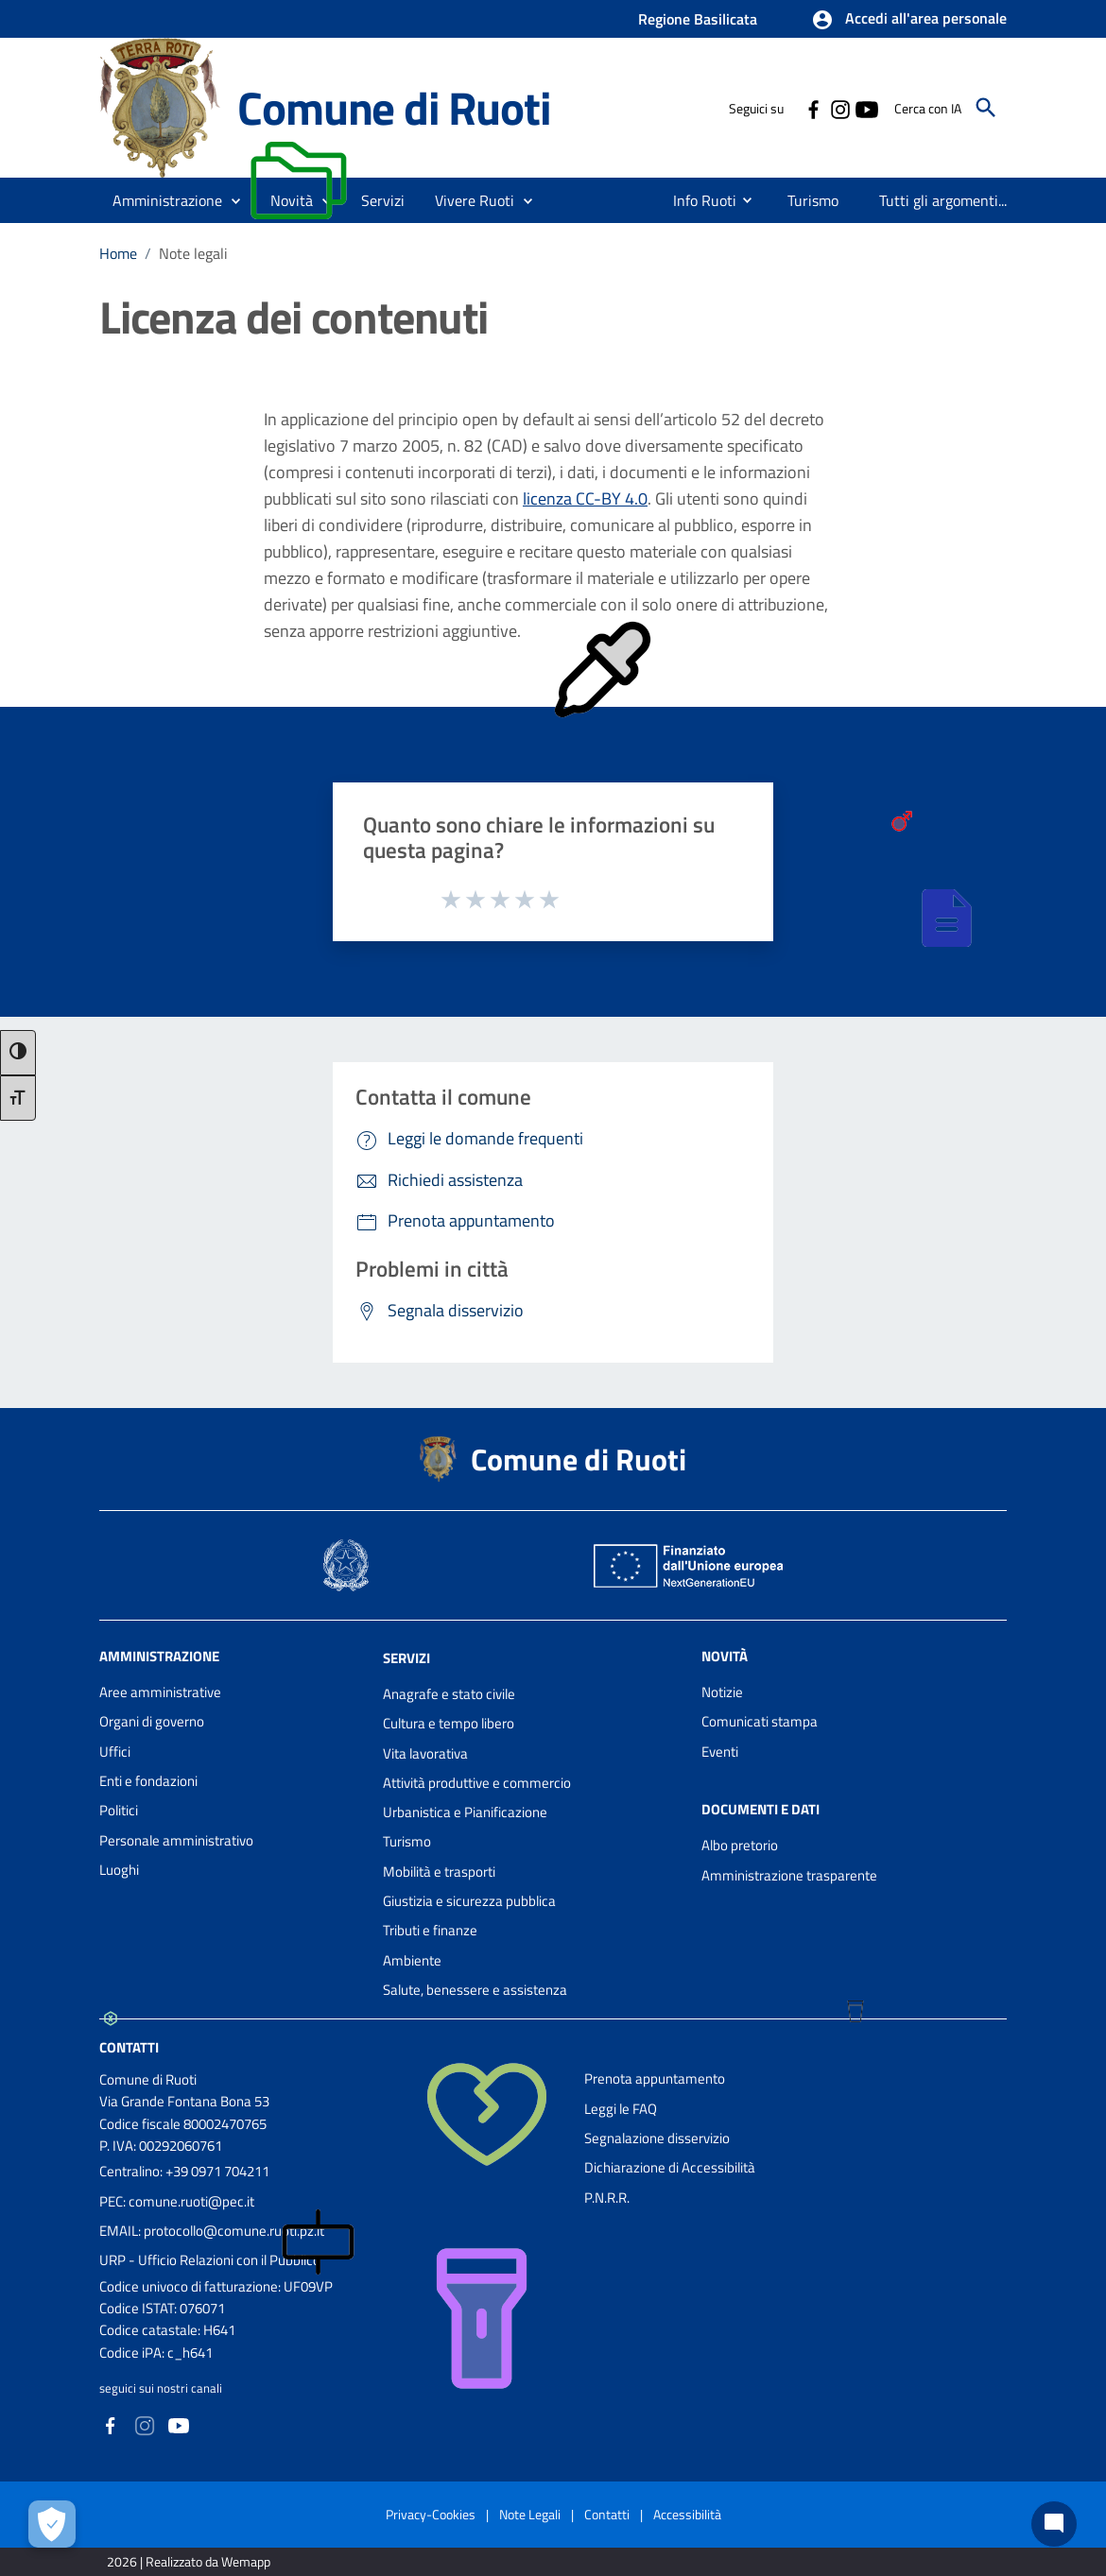  What do you see at coordinates (902, 820) in the screenshot?
I see `select transgender as gender identity` at bounding box center [902, 820].